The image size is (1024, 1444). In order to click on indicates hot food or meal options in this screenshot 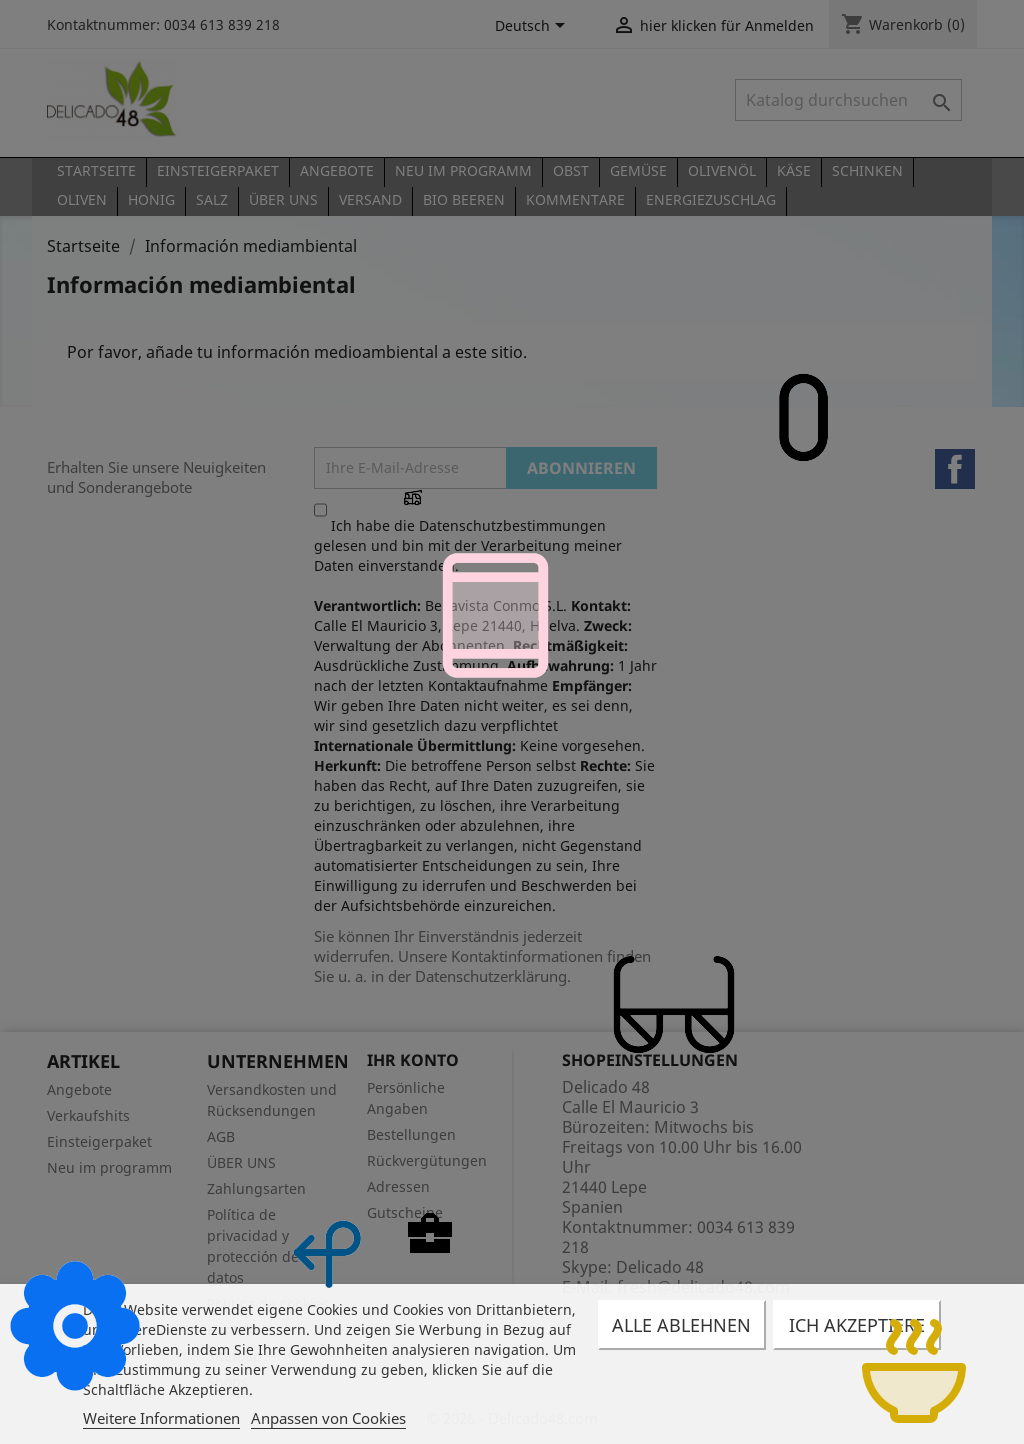, I will do `click(914, 1371)`.